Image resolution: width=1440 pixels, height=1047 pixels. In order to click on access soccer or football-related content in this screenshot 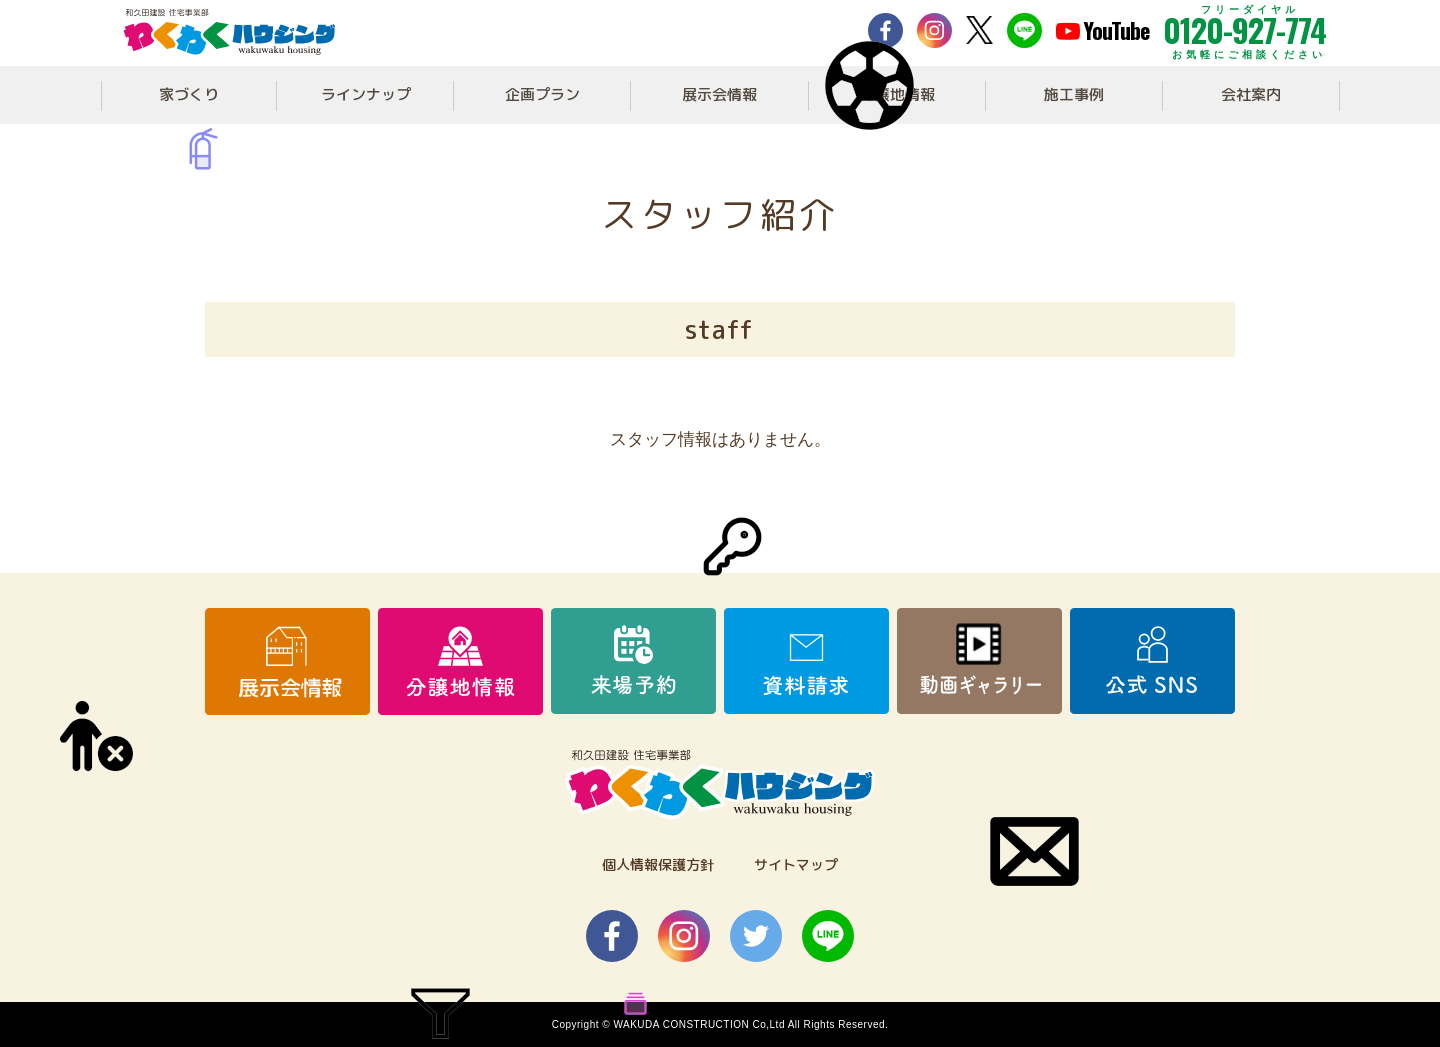, I will do `click(869, 85)`.